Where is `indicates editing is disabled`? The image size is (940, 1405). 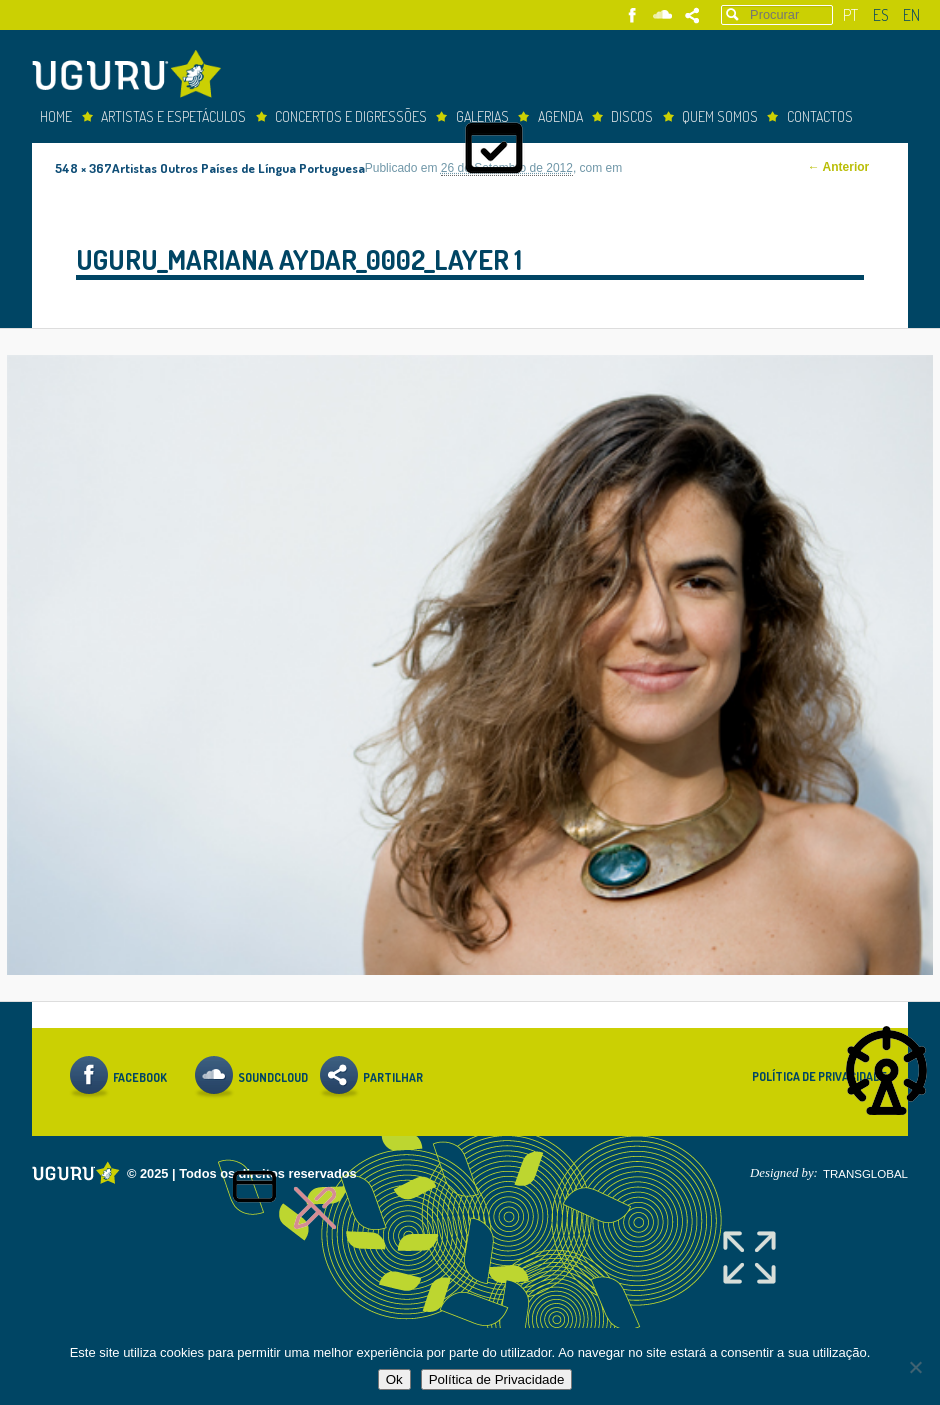
indicates editing is disabled is located at coordinates (315, 1208).